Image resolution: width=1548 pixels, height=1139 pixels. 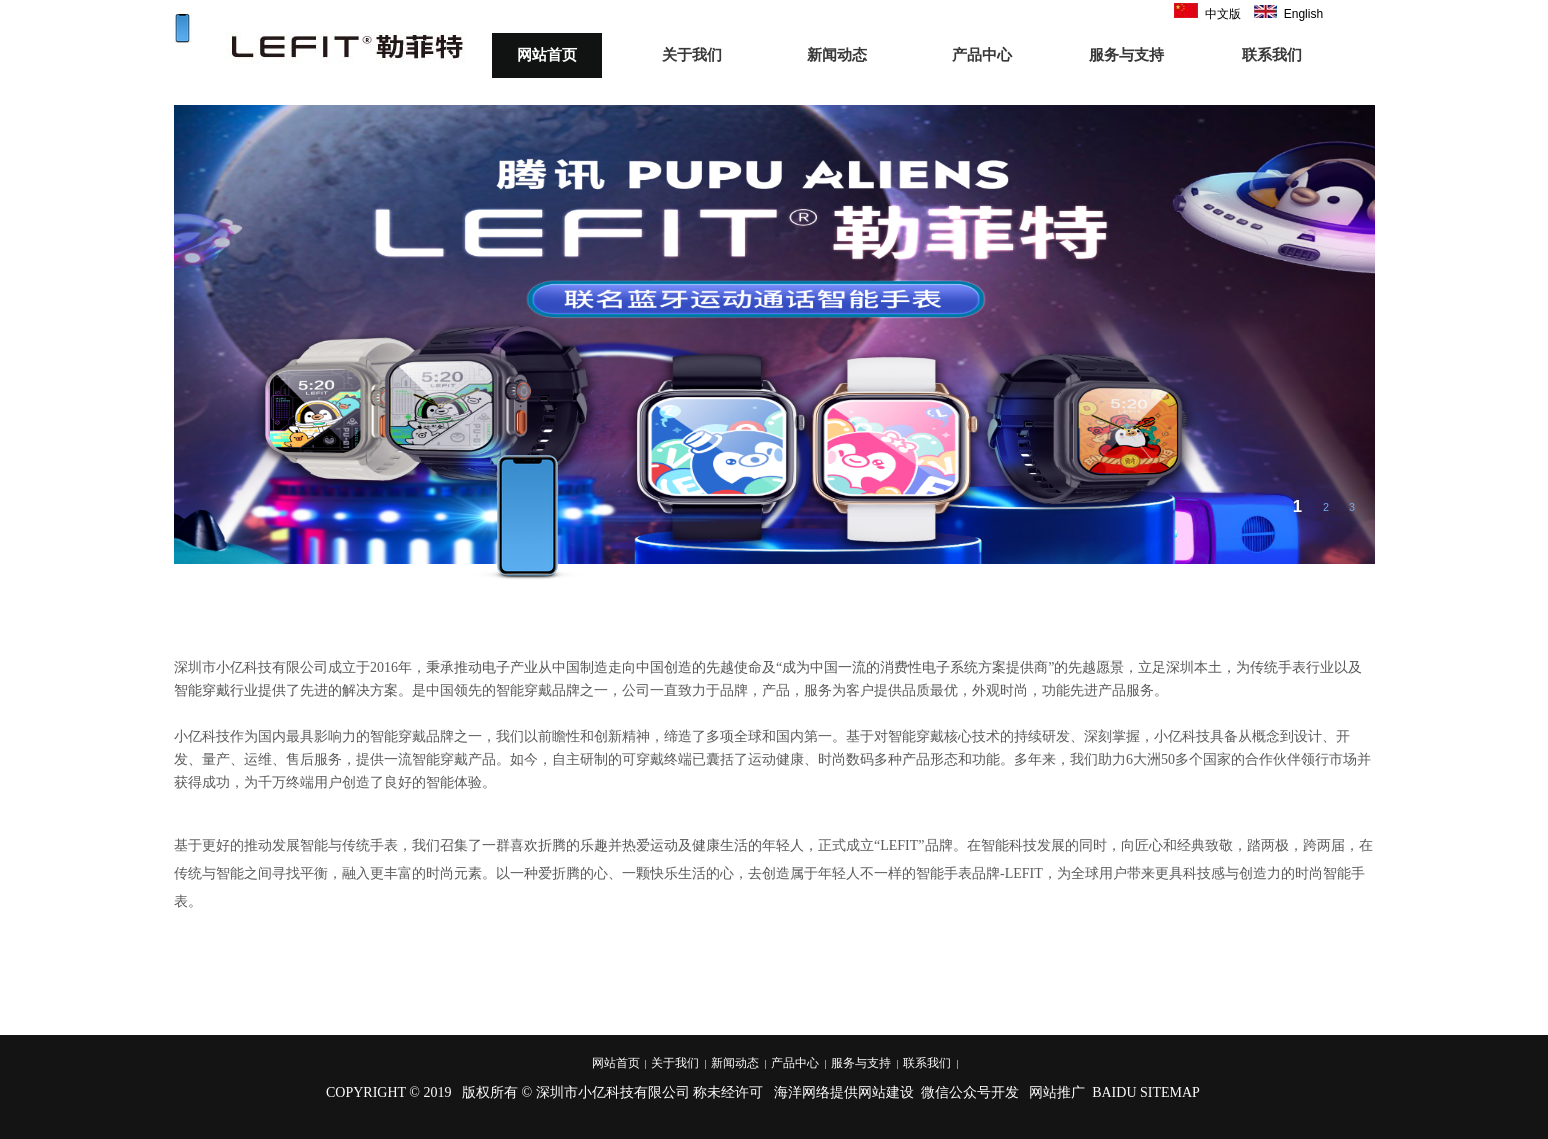 What do you see at coordinates (527, 517) in the screenshot?
I see `iPhone XR device icon for system identification` at bounding box center [527, 517].